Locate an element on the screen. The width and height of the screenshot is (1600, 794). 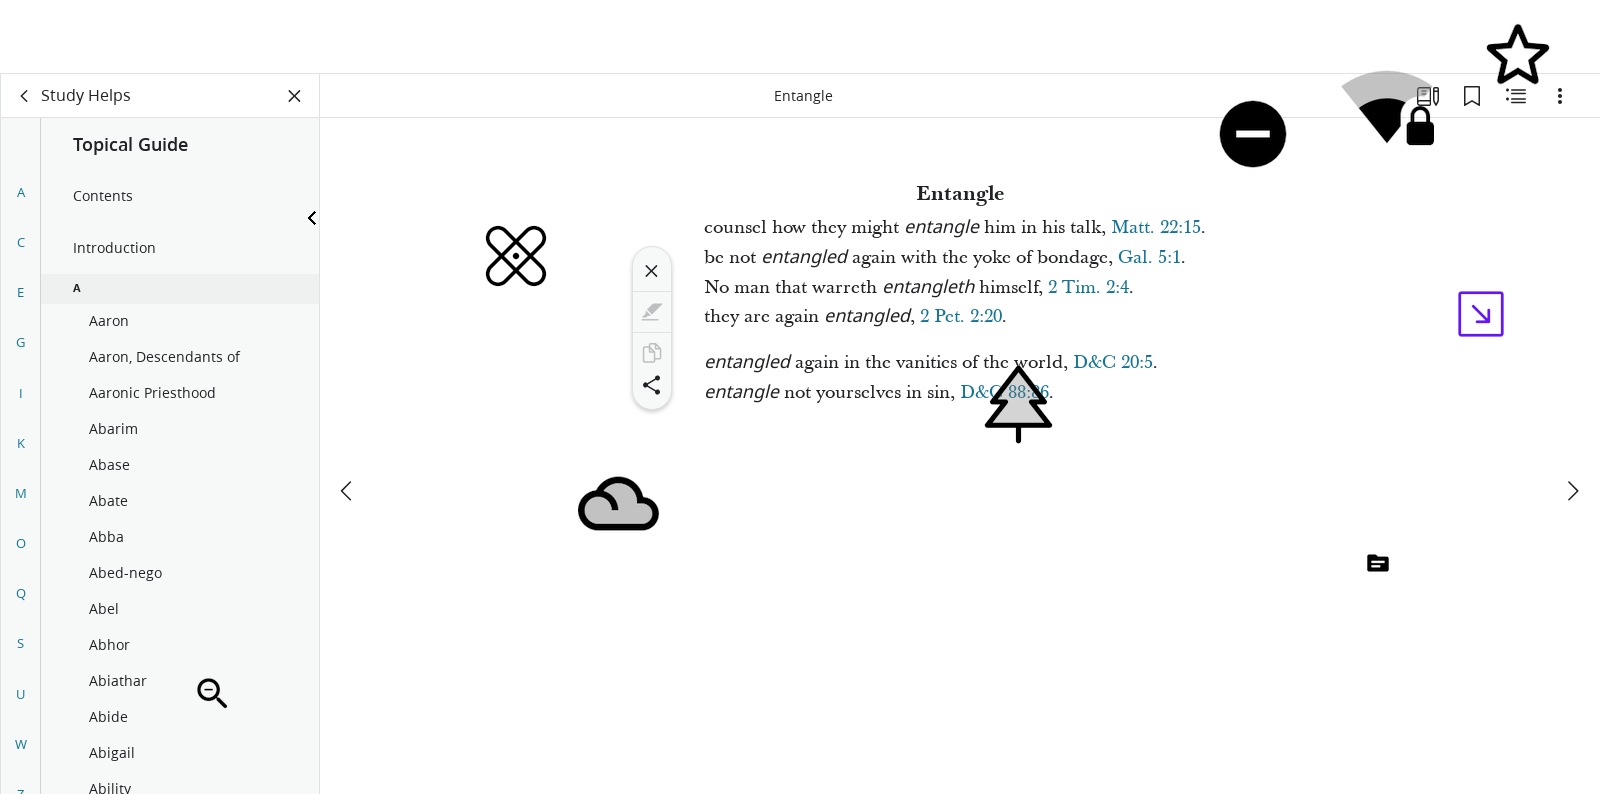
navigate to the bottom-right section is located at coordinates (1481, 314).